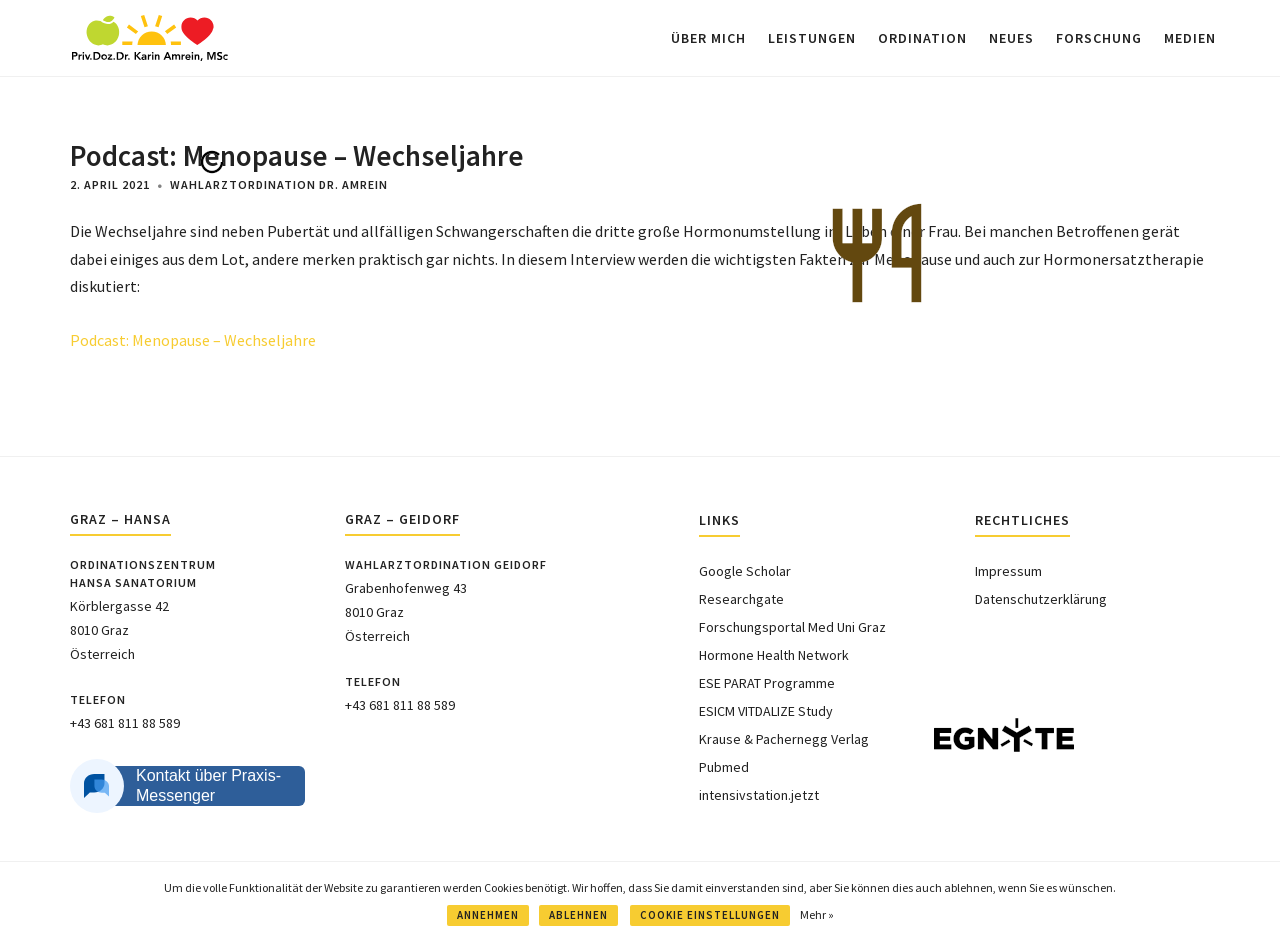  I want to click on indicates content is loading, so click(212, 162).